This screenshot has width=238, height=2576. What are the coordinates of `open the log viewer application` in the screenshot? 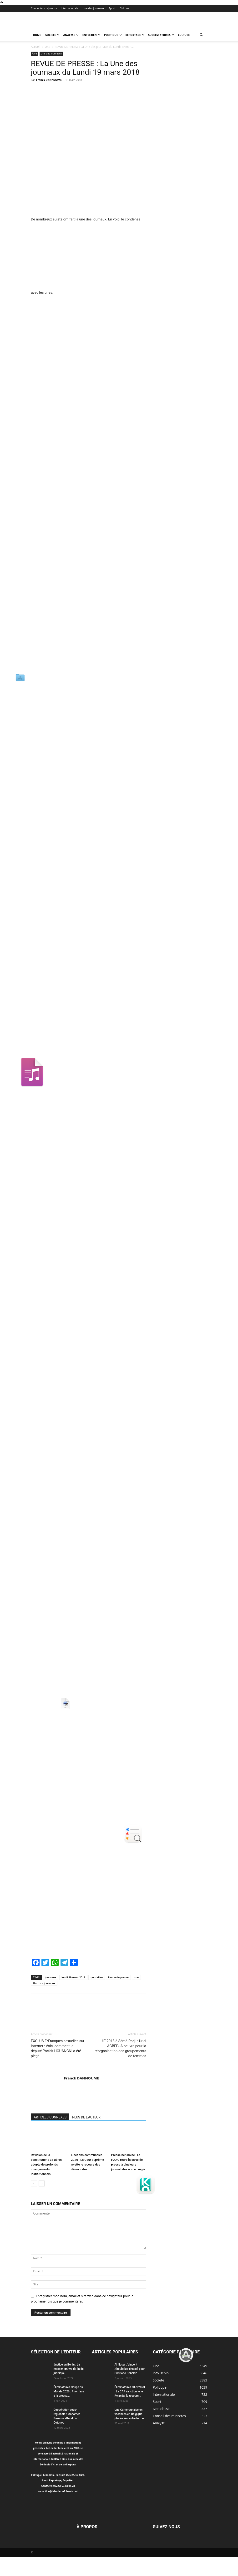 It's located at (133, 1834).